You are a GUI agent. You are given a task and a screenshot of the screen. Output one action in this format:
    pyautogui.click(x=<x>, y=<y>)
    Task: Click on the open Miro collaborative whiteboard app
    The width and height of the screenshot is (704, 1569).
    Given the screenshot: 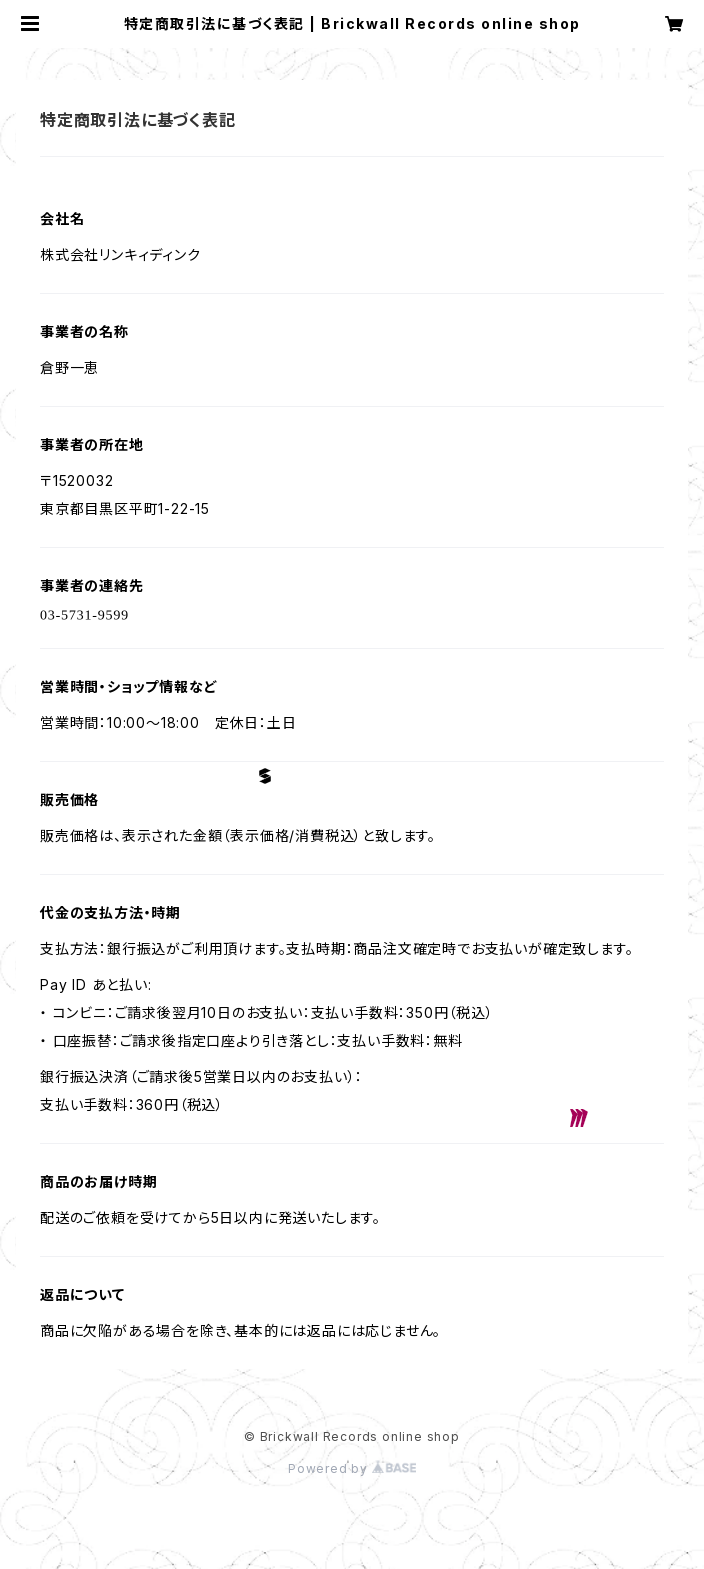 What is the action you would take?
    pyautogui.click(x=579, y=1118)
    